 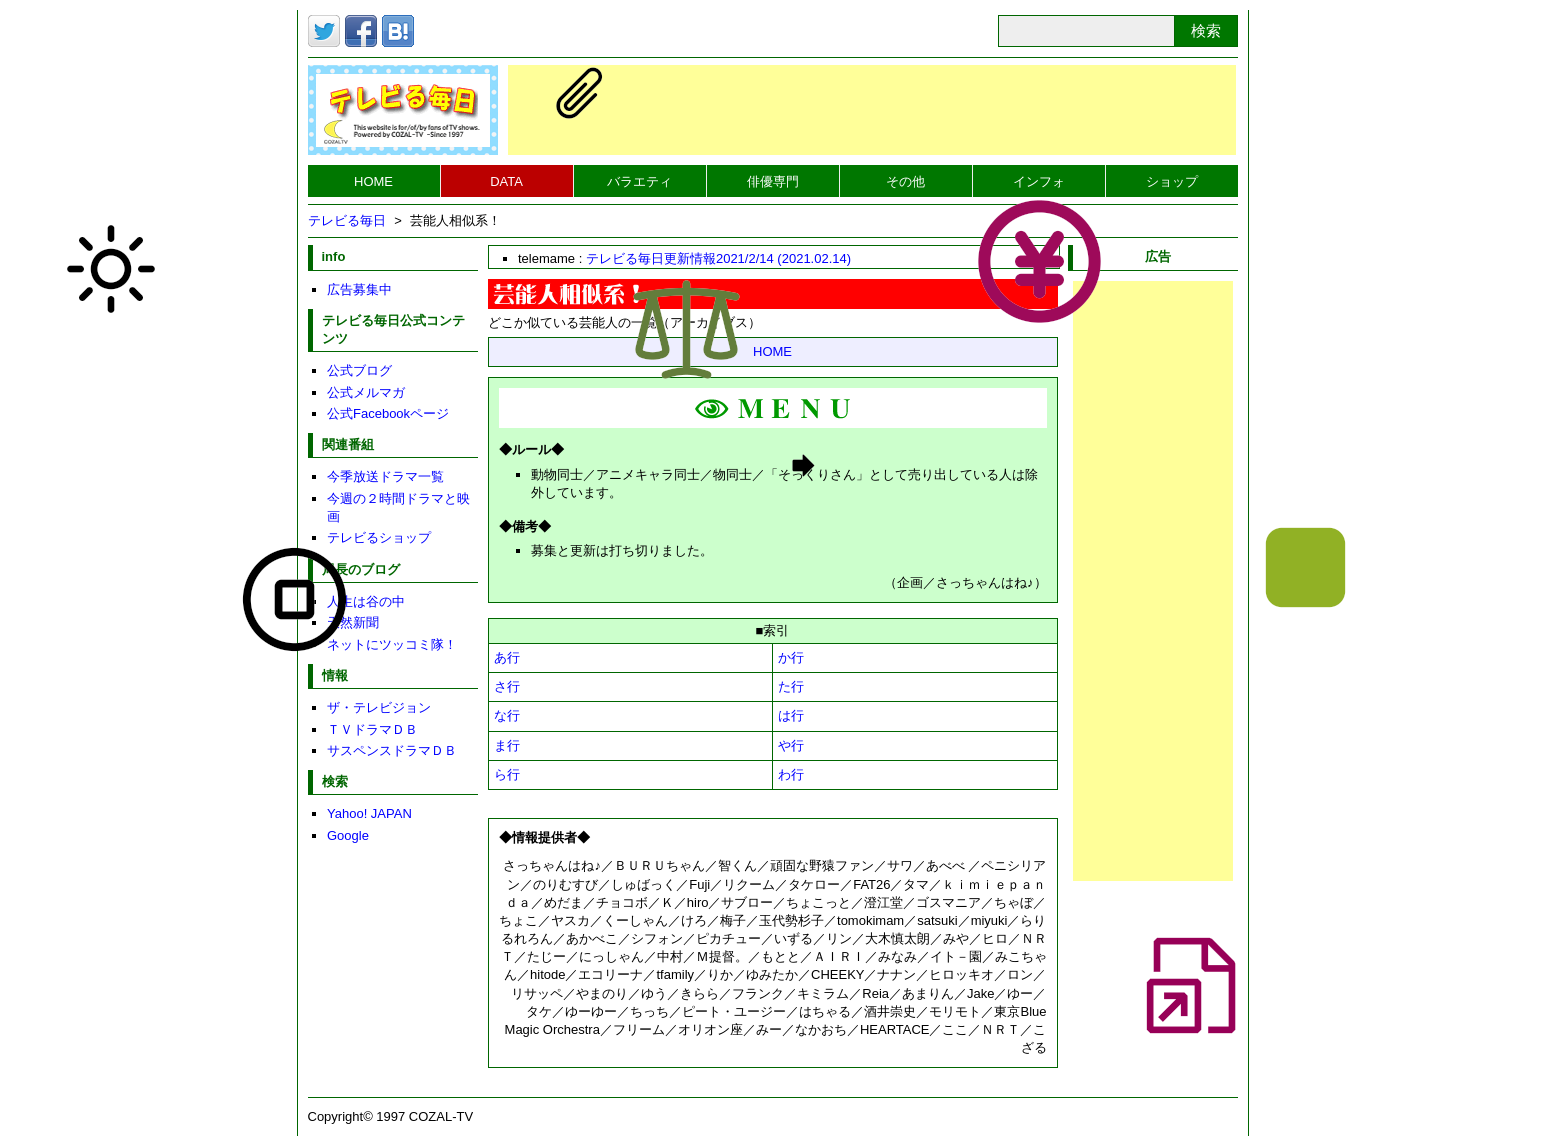 What do you see at coordinates (1305, 567) in the screenshot?
I see `stop media playback` at bounding box center [1305, 567].